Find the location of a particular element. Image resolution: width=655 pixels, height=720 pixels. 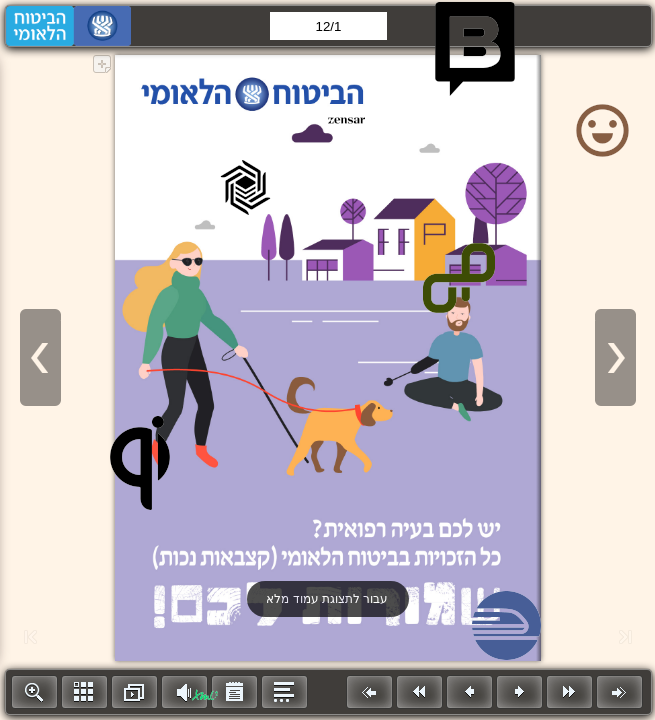

railway app logo is located at coordinates (506, 625).